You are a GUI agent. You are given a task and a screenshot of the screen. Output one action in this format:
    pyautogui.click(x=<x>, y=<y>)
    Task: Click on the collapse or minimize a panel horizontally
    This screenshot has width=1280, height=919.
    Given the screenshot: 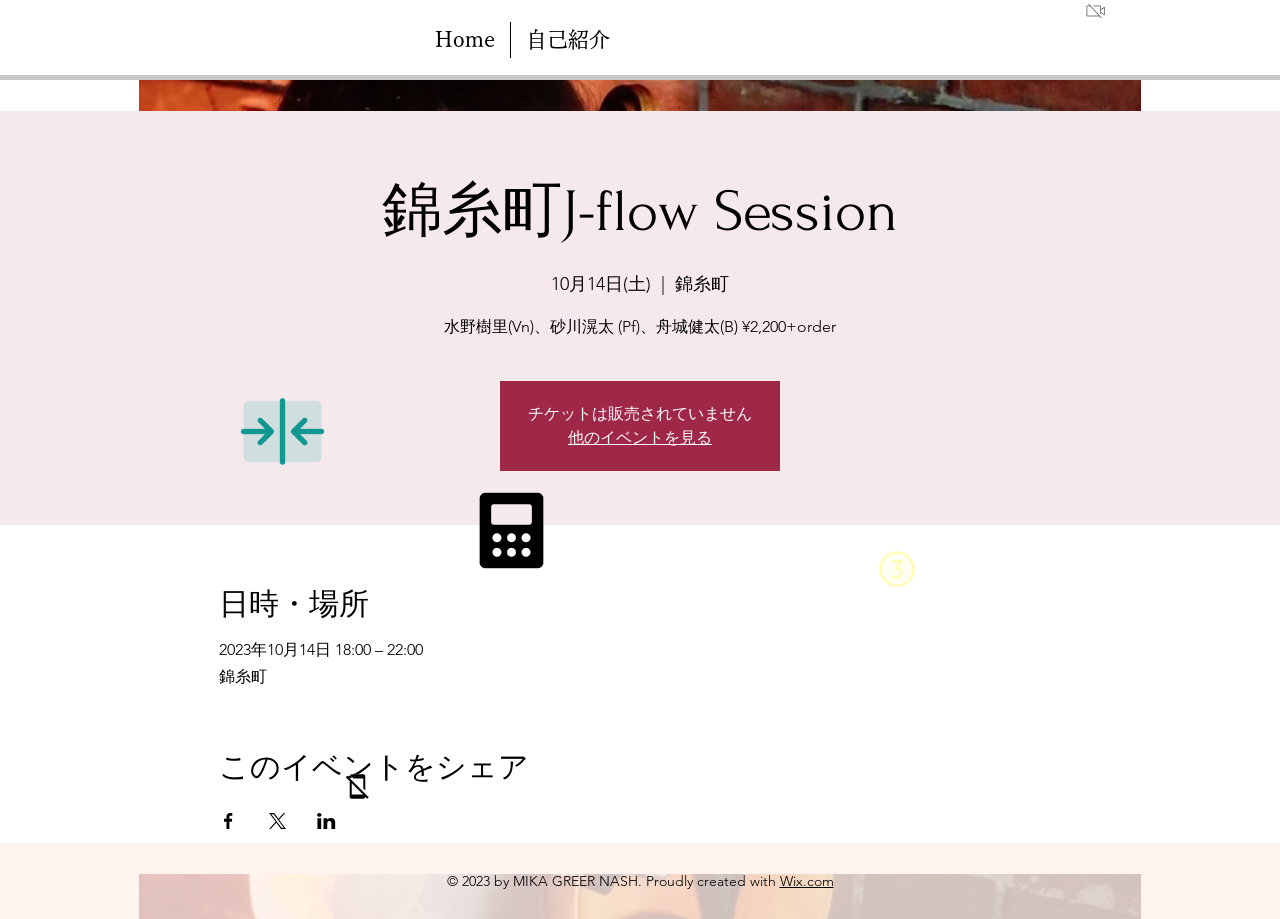 What is the action you would take?
    pyautogui.click(x=282, y=431)
    